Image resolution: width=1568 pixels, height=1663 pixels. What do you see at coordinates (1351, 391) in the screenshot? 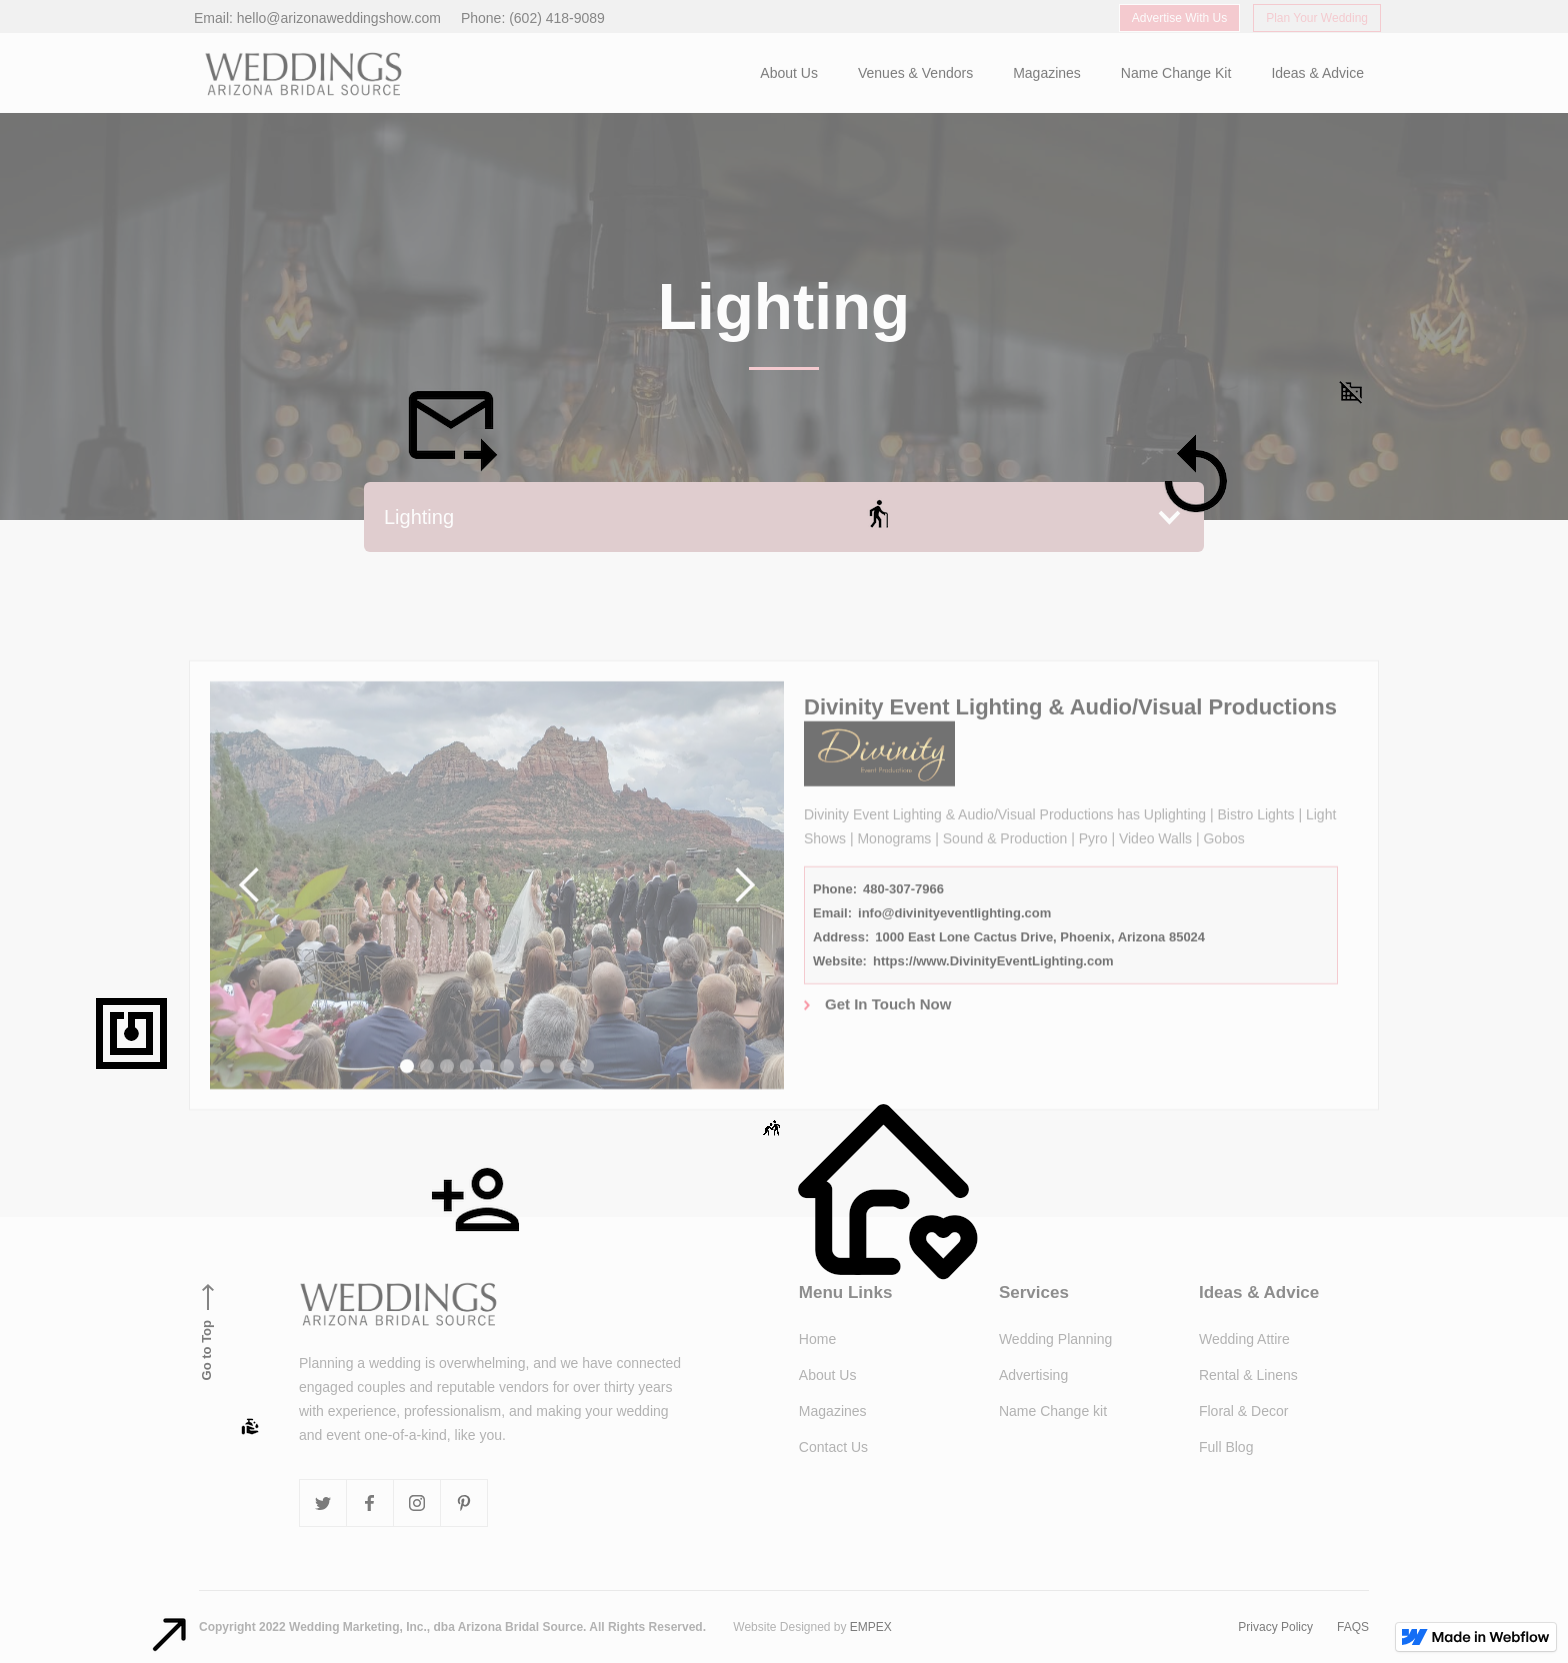
I see `indicates a domain or website is disabled` at bounding box center [1351, 391].